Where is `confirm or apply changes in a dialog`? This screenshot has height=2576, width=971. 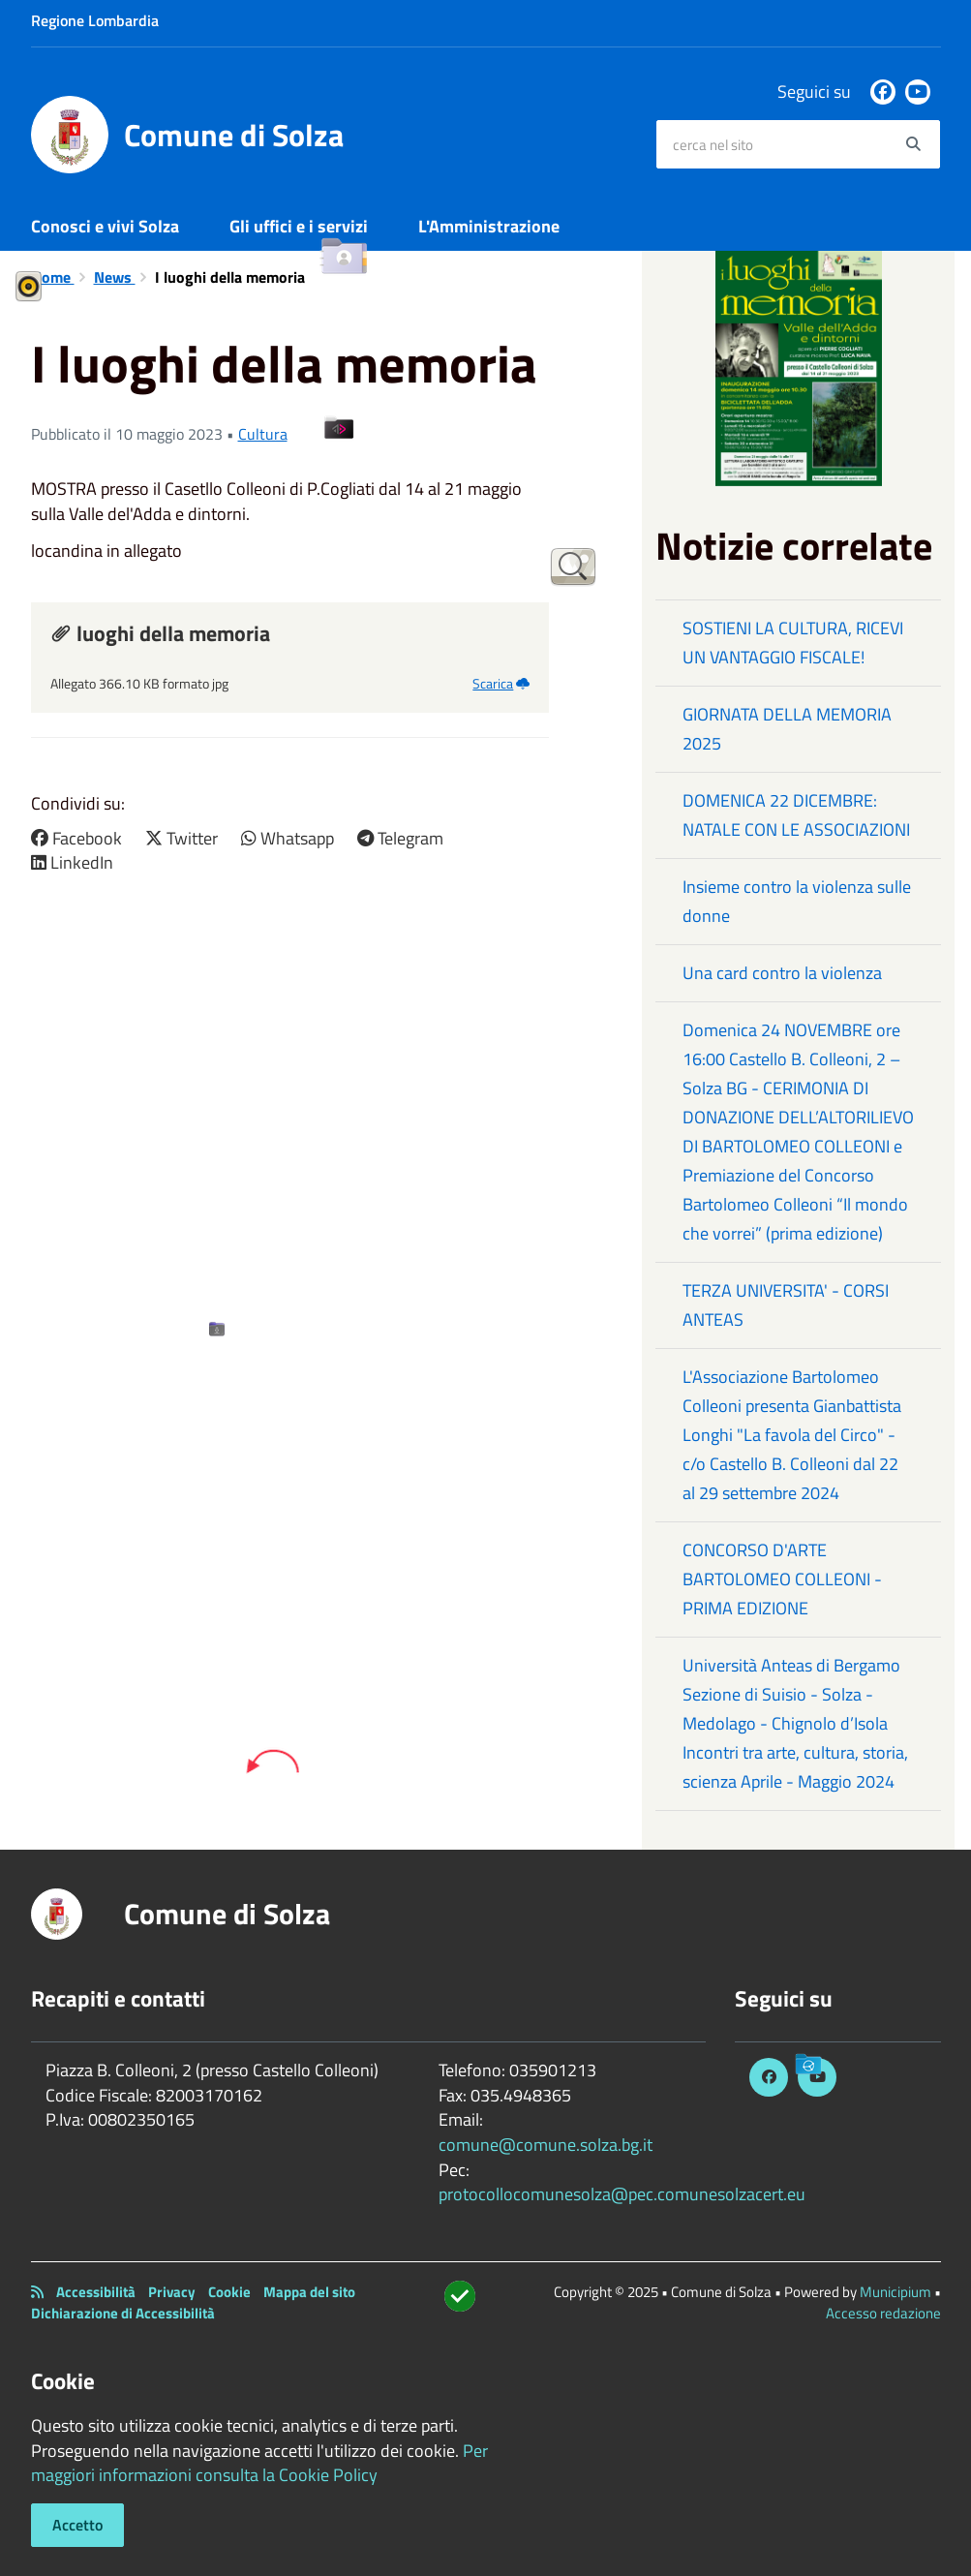
confirm or apply changes in a dialog is located at coordinates (460, 2296).